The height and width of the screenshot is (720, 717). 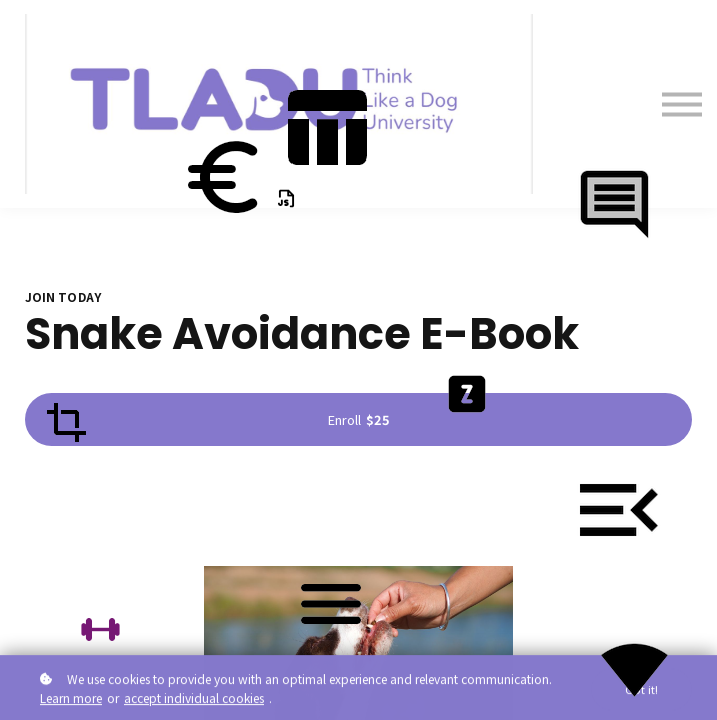 I want to click on indicates full wifi signal strength, so click(x=634, y=669).